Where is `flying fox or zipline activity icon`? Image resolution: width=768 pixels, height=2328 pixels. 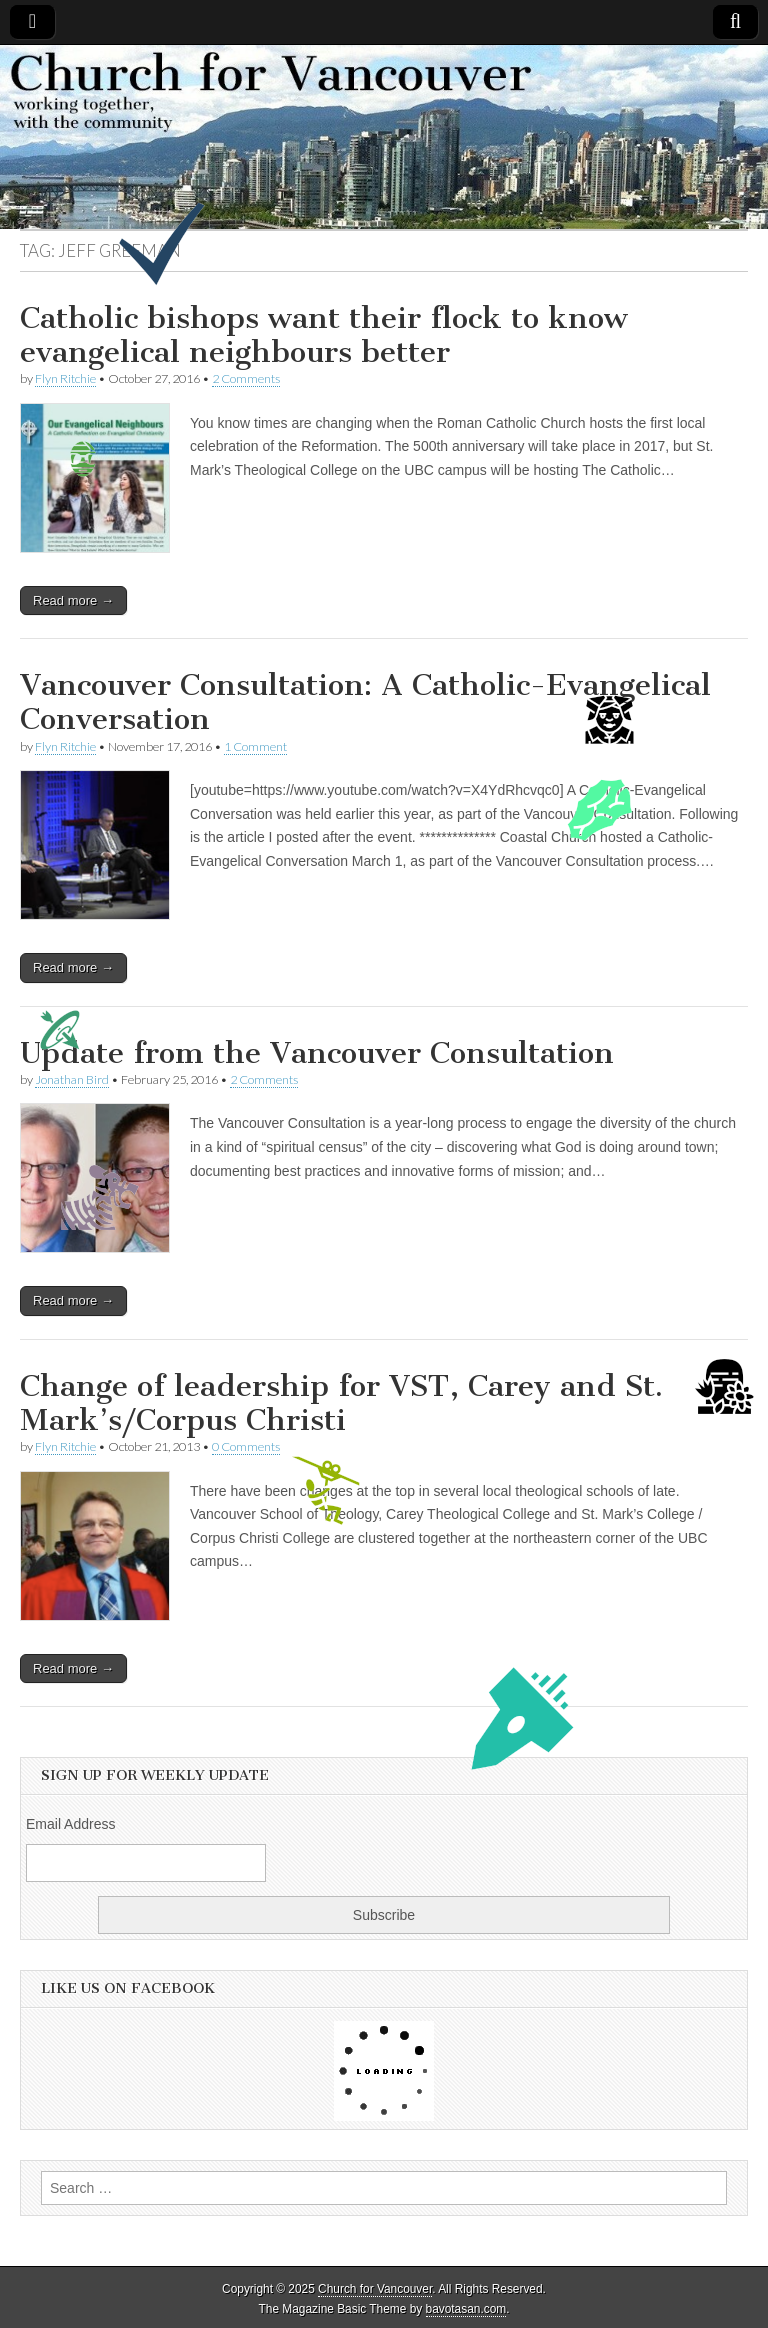
flying fox or zipline activity icon is located at coordinates (323, 1492).